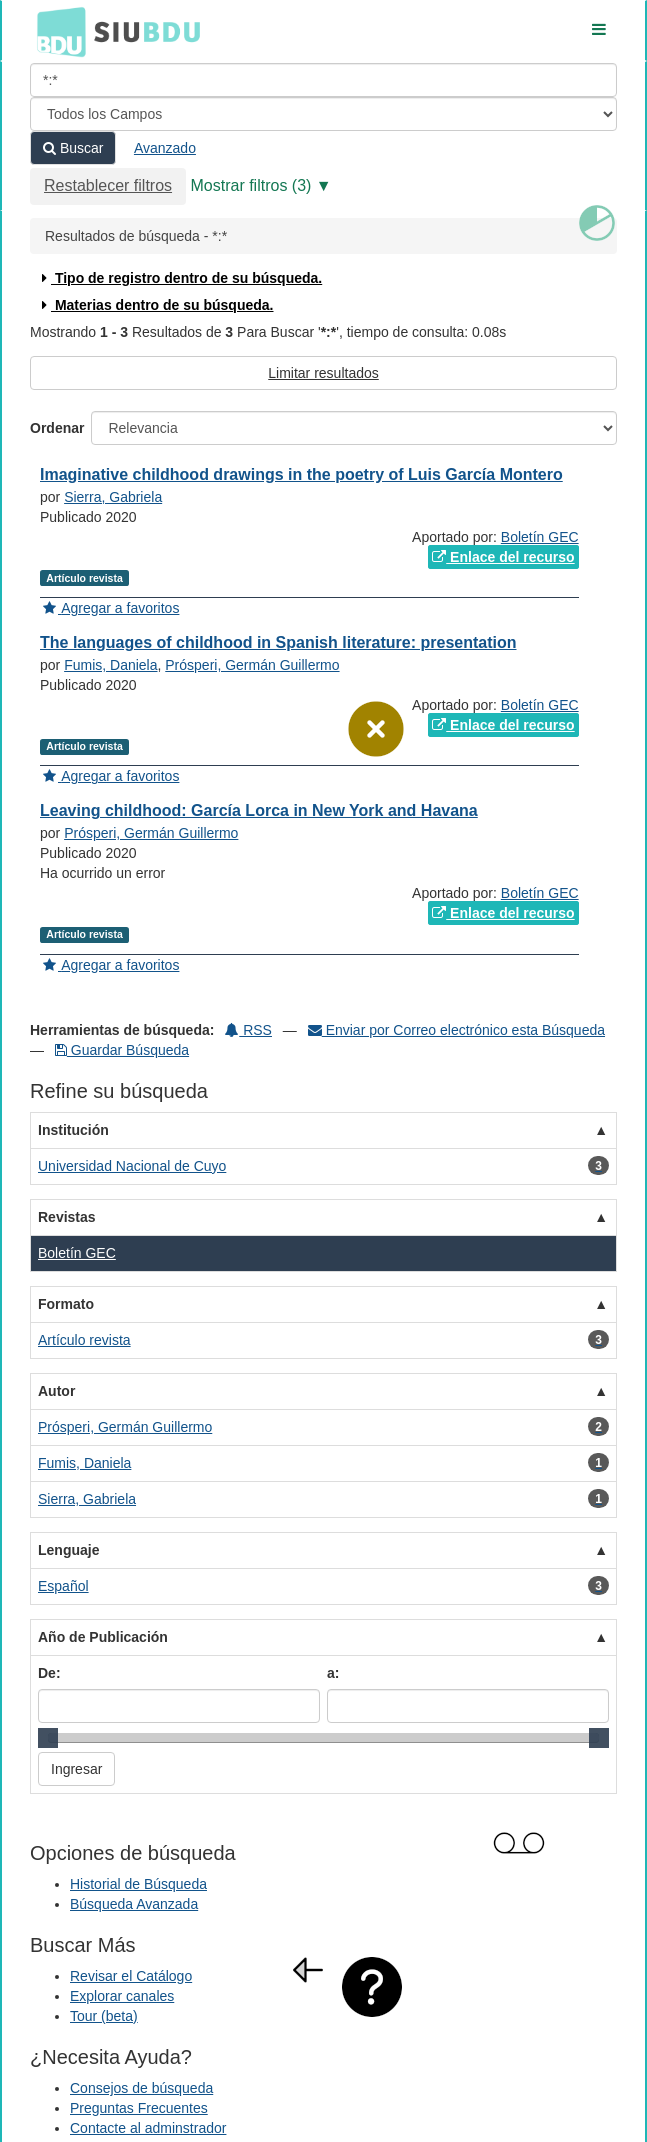 This screenshot has width=647, height=2142. What do you see at coordinates (376, 729) in the screenshot?
I see `close or dismiss a dialog` at bounding box center [376, 729].